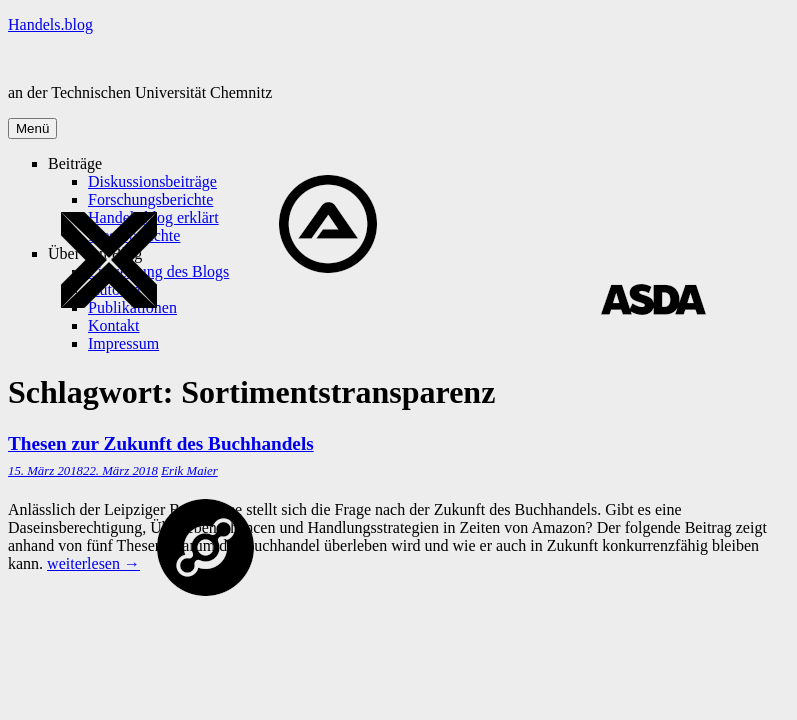 The width and height of the screenshot is (797, 720). I want to click on visx data visualization library logo, so click(109, 260).